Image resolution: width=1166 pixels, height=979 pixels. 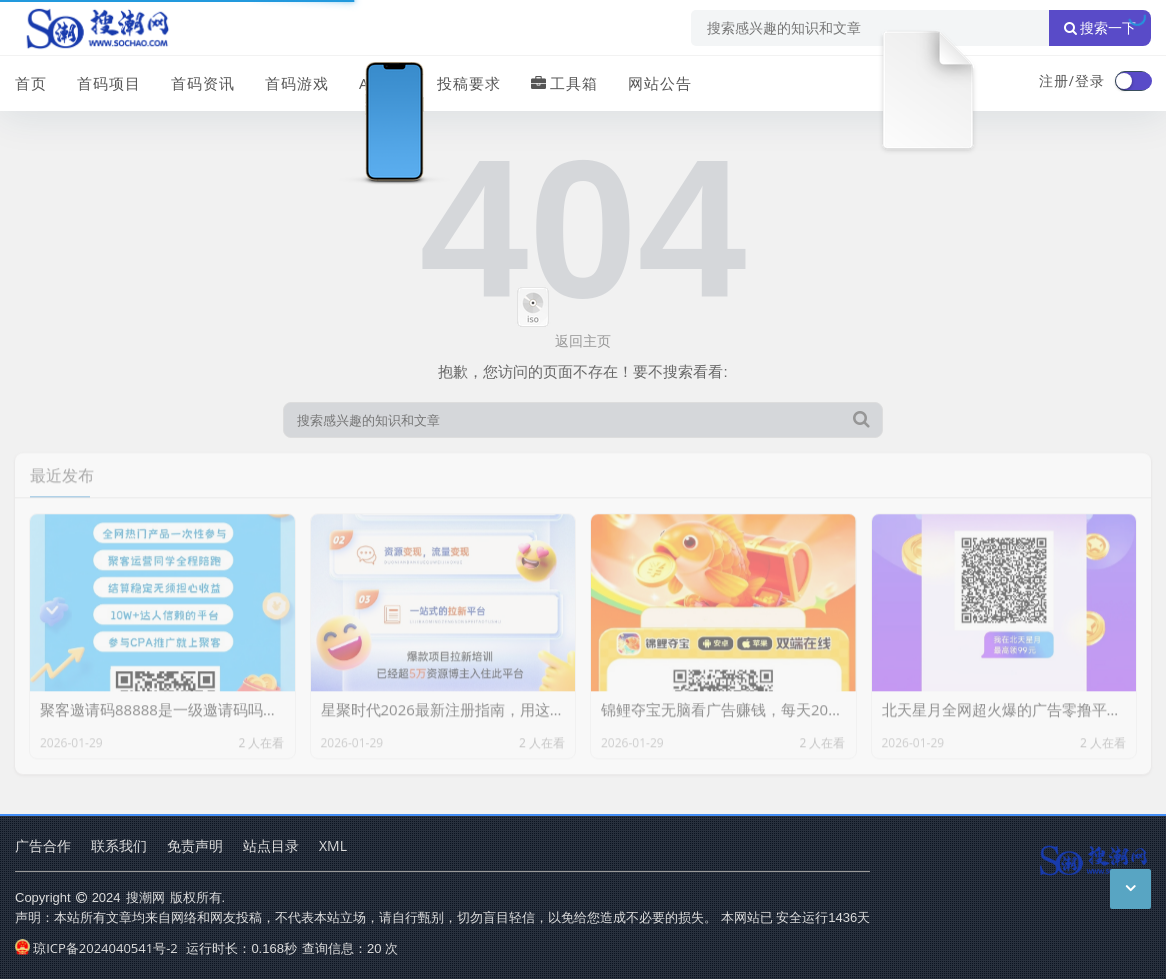 What do you see at coordinates (533, 307) in the screenshot?
I see `a CD/DVD disc image file (ISO format)` at bounding box center [533, 307].